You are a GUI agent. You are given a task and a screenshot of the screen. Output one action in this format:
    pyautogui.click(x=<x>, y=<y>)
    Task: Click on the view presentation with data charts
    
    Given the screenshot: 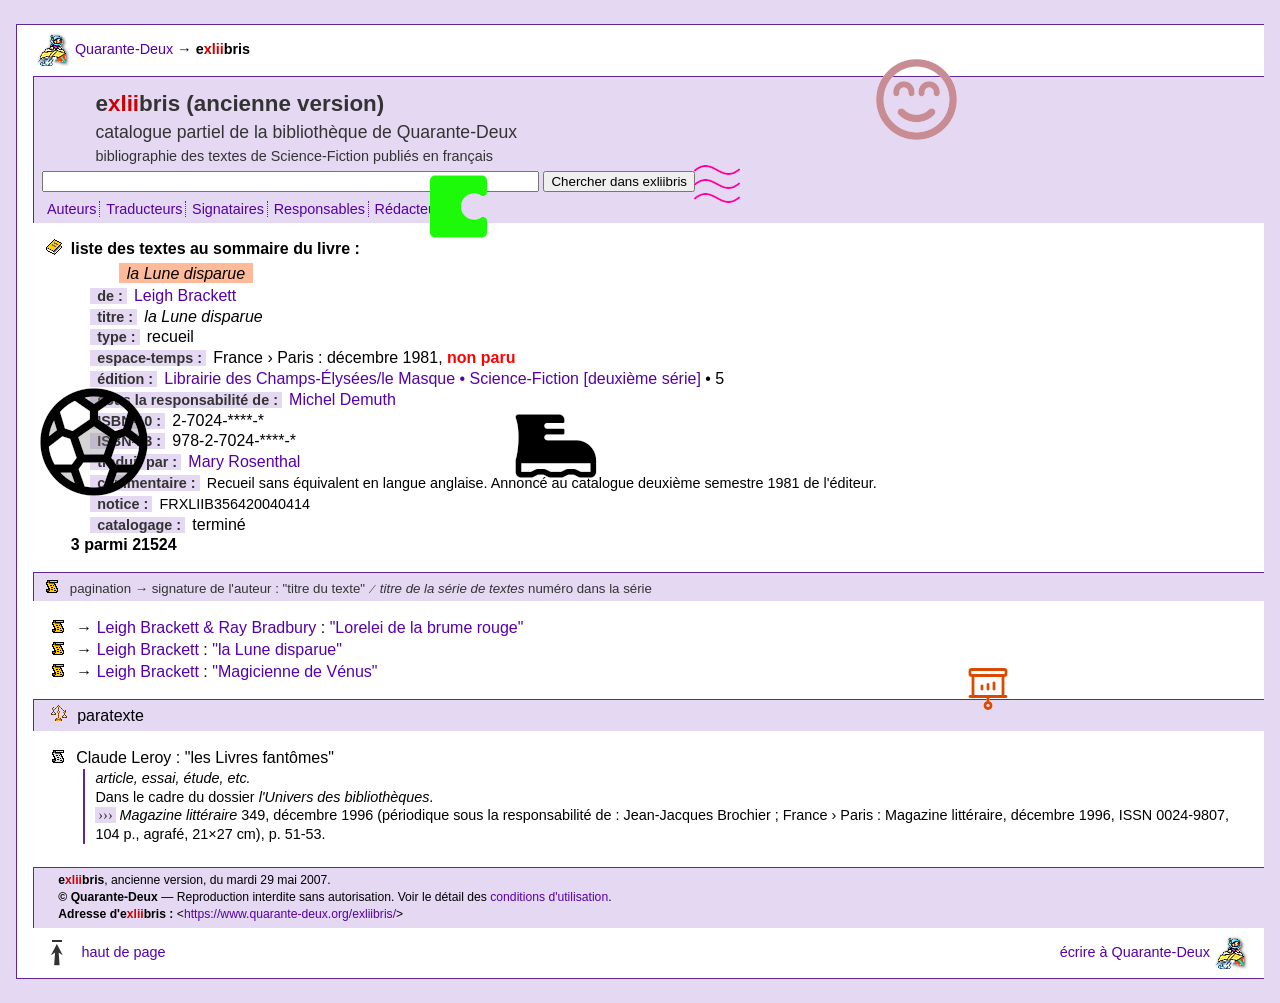 What is the action you would take?
    pyautogui.click(x=988, y=686)
    